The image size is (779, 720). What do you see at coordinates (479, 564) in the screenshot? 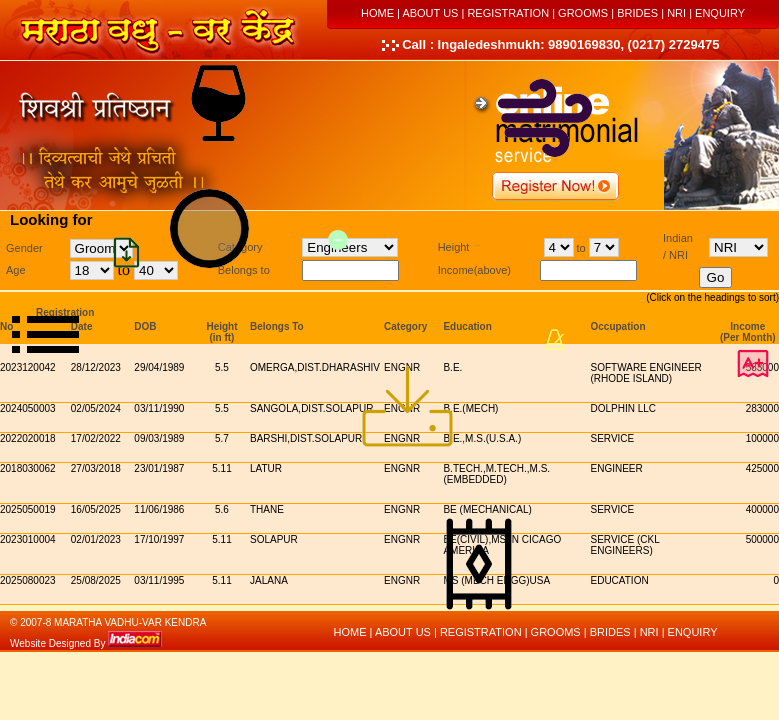
I see `view rug or carpet options` at bounding box center [479, 564].